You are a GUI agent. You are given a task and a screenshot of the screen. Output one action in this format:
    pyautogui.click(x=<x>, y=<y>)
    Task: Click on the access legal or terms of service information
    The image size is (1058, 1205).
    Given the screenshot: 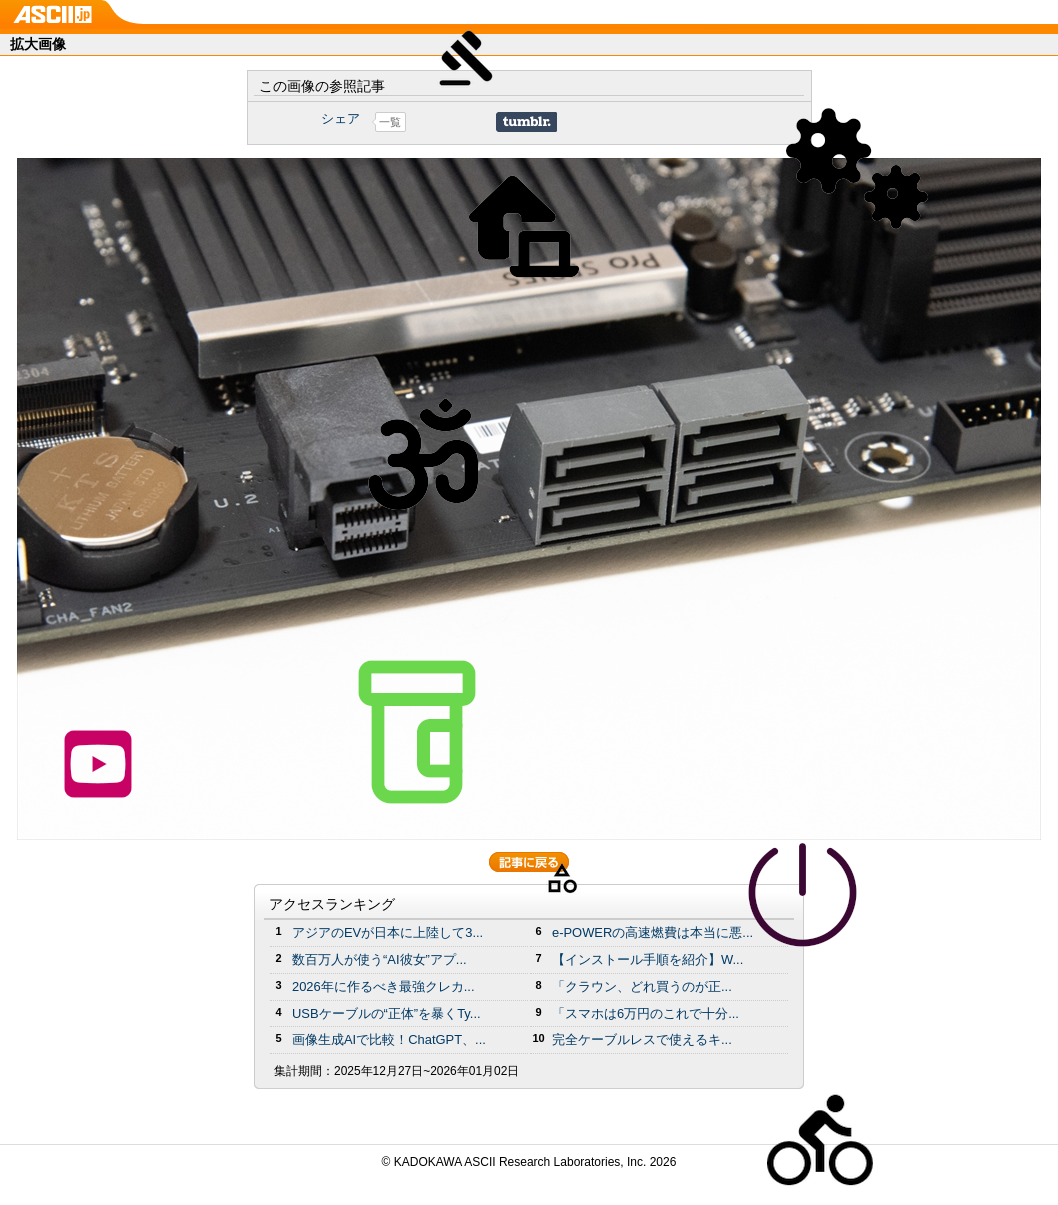 What is the action you would take?
    pyautogui.click(x=468, y=57)
    